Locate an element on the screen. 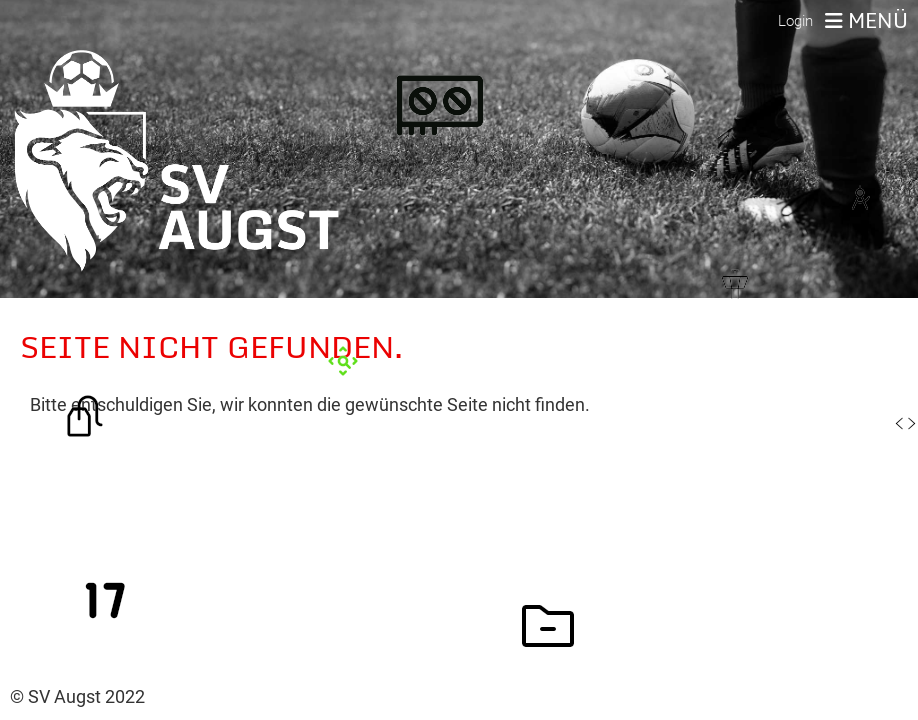  pan and zoom controls for map or image viewer is located at coordinates (343, 361).